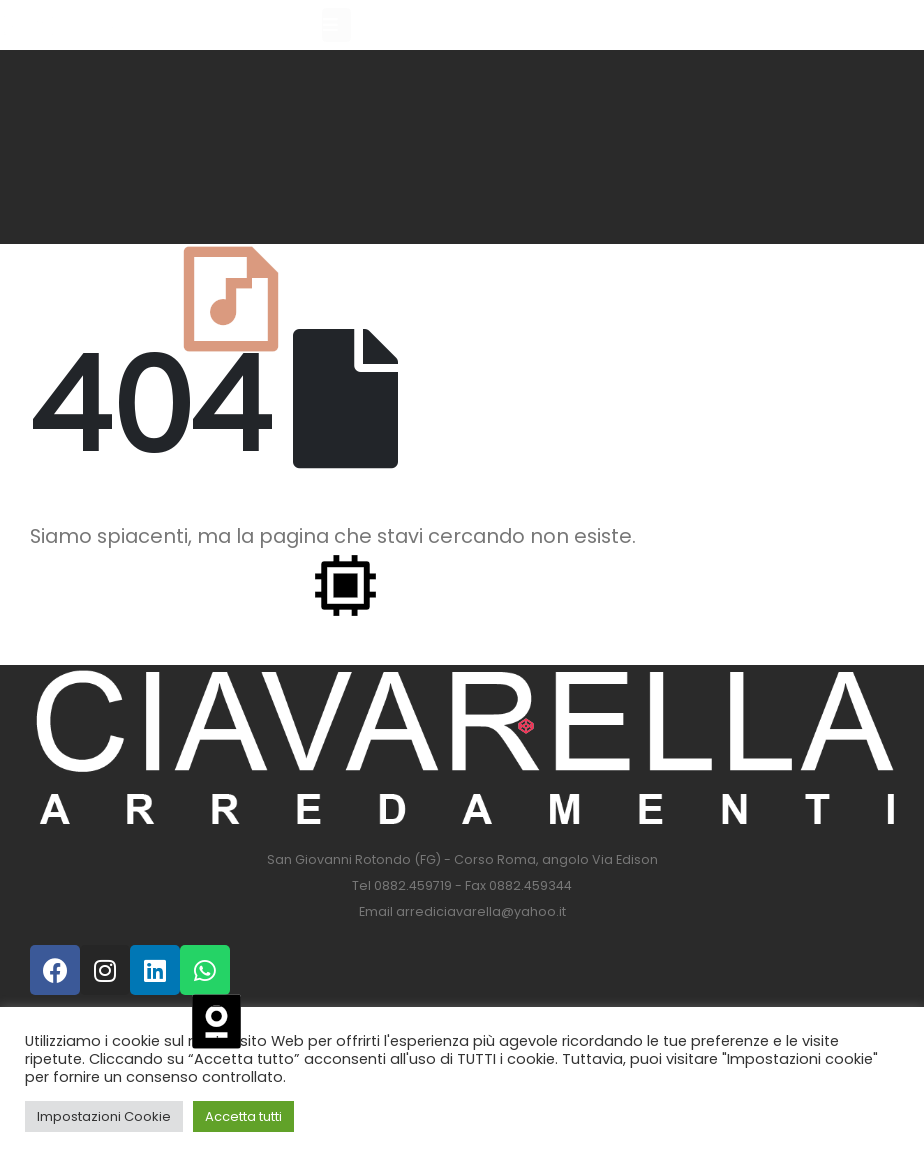  Describe the element at coordinates (526, 726) in the screenshot. I see `open CodePen website or app` at that location.